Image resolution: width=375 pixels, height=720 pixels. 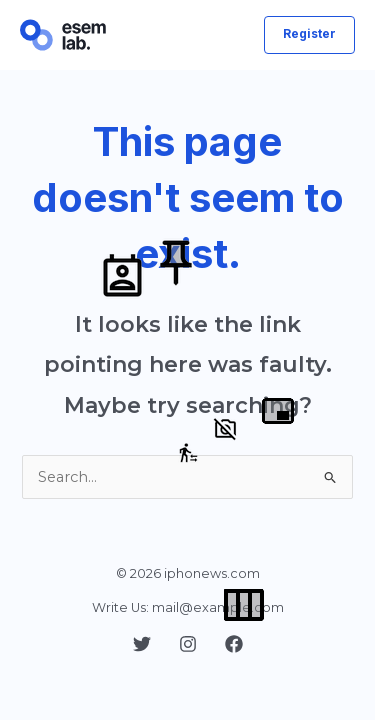 What do you see at coordinates (176, 263) in the screenshot?
I see `pin an item to keep it visible` at bounding box center [176, 263].